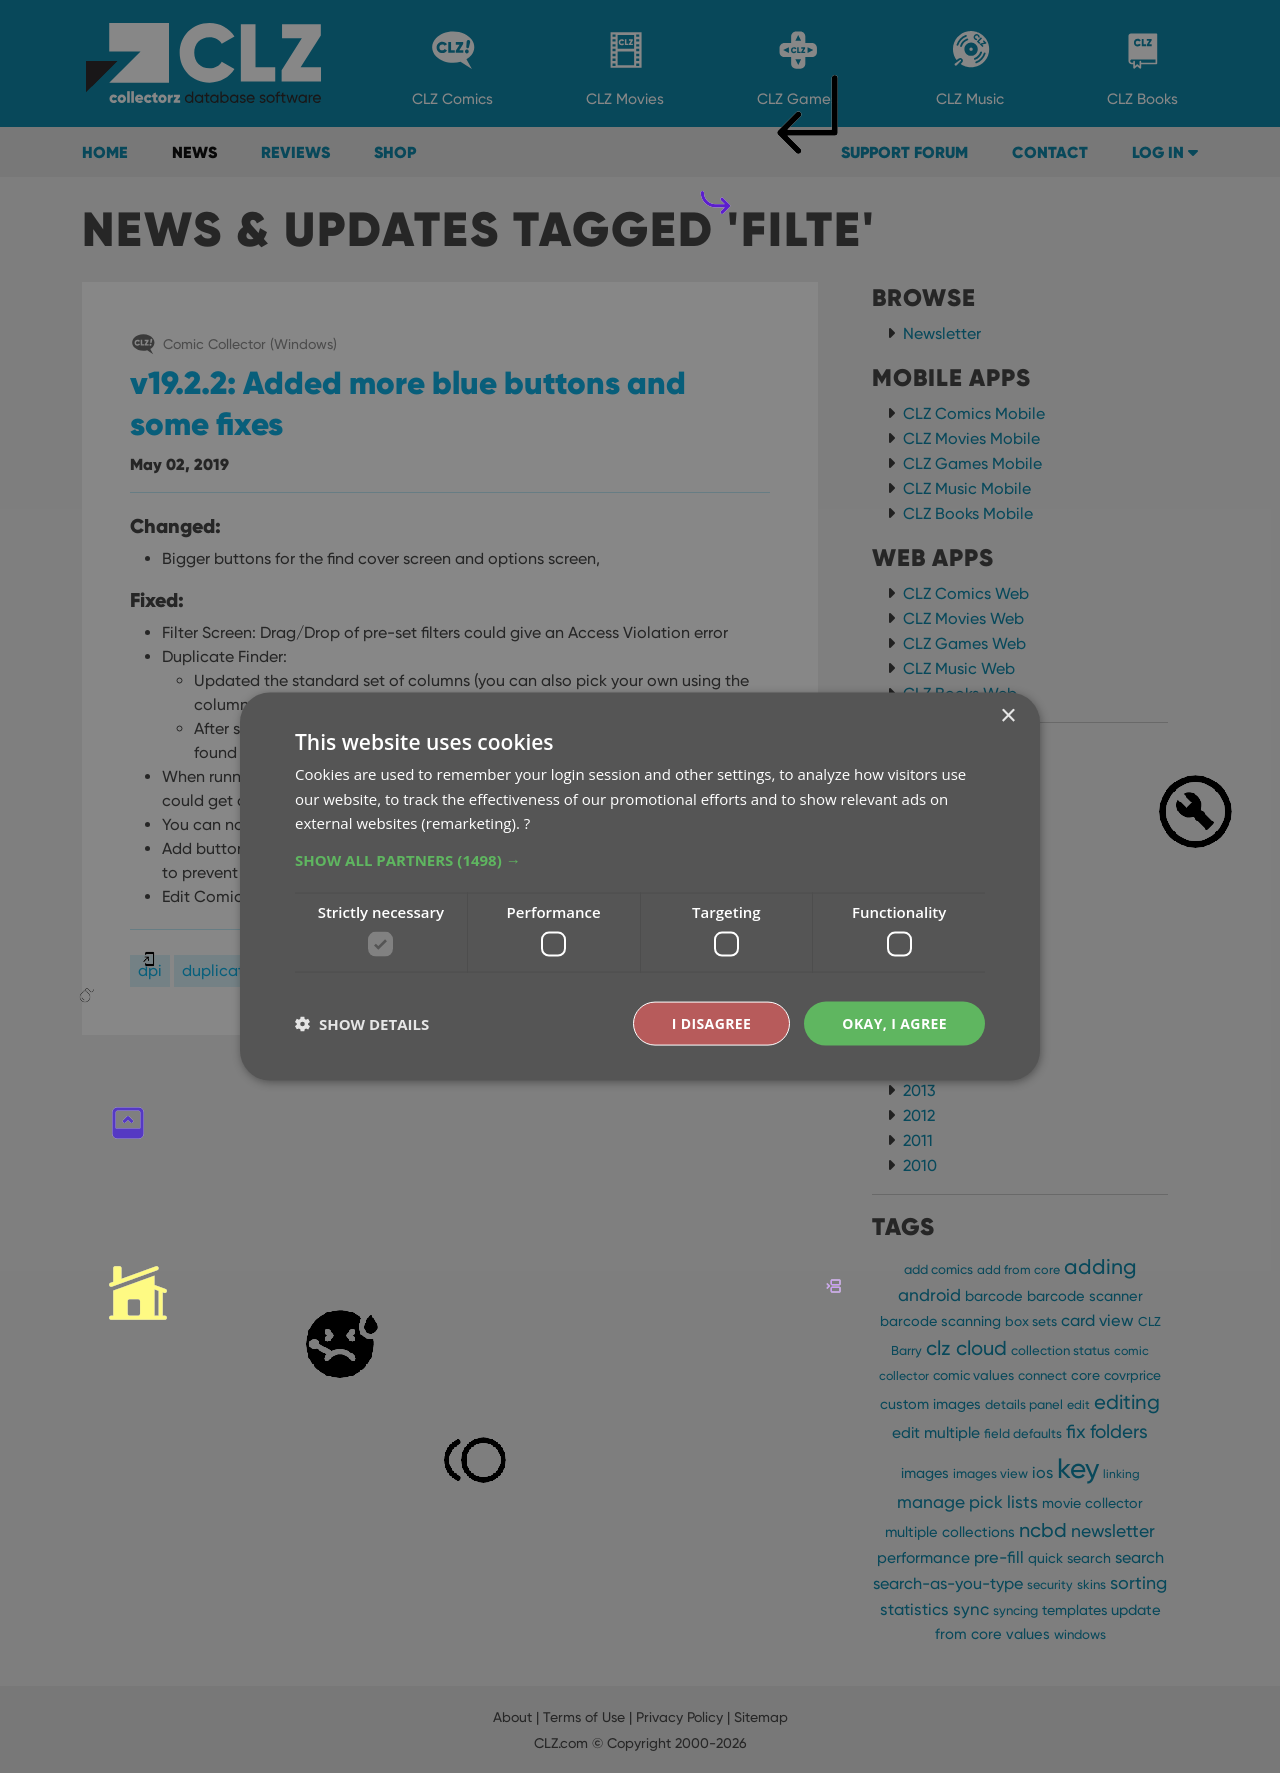  What do you see at coordinates (340, 1344) in the screenshot?
I see `report feeling unwell or sick` at bounding box center [340, 1344].